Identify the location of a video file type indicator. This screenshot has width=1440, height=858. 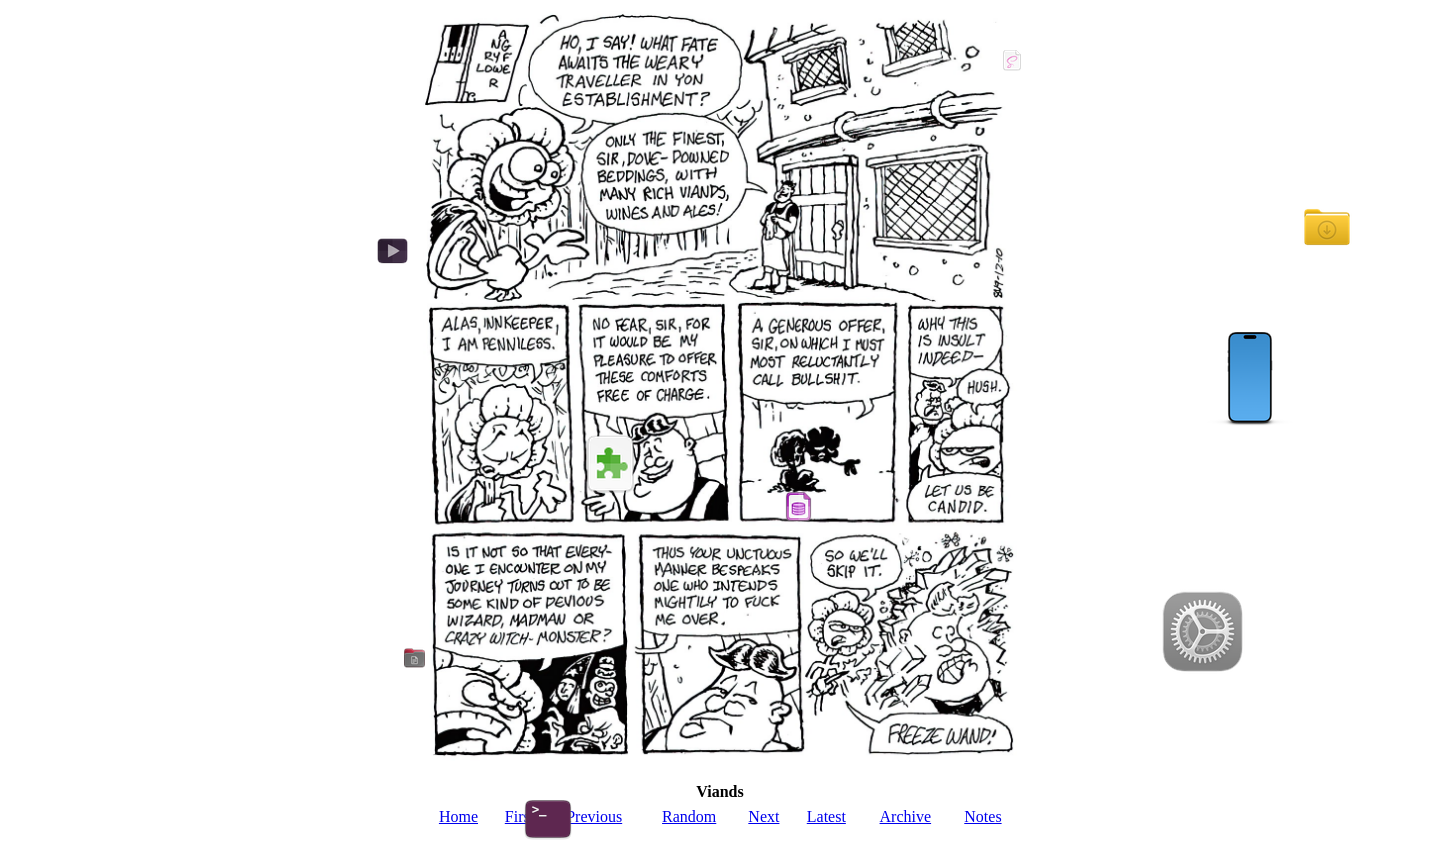
(392, 249).